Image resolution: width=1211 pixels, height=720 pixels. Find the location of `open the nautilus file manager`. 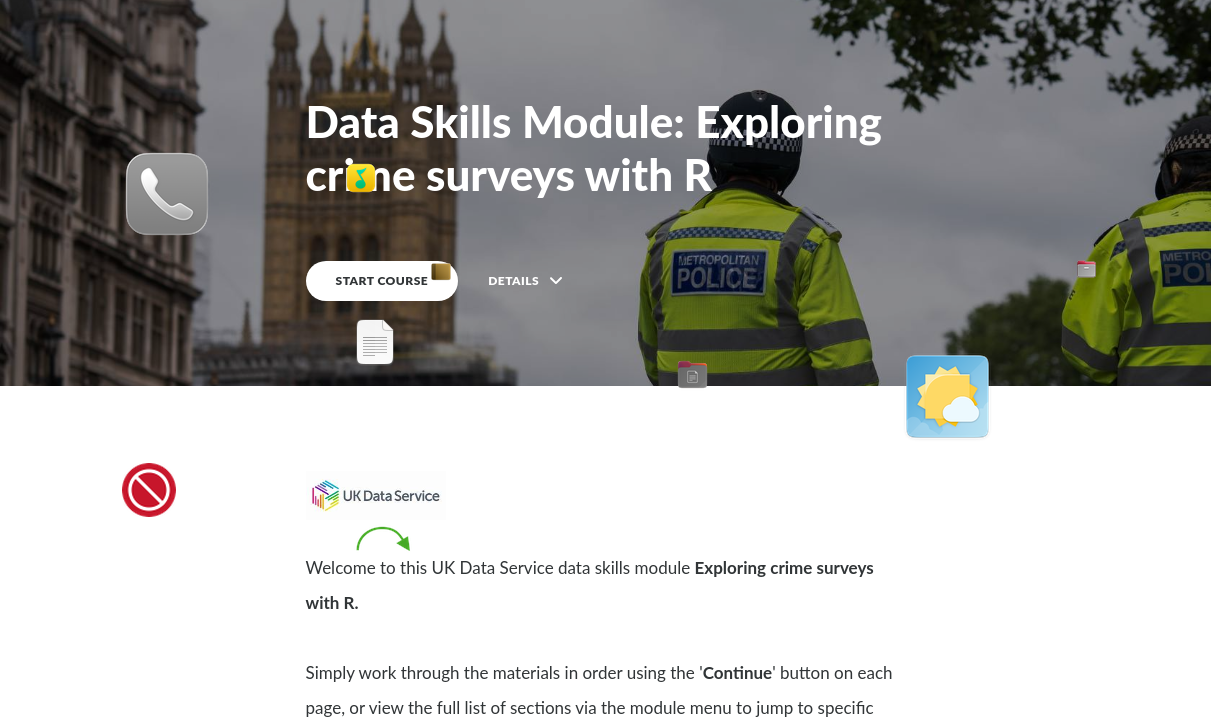

open the nautilus file manager is located at coordinates (1086, 268).